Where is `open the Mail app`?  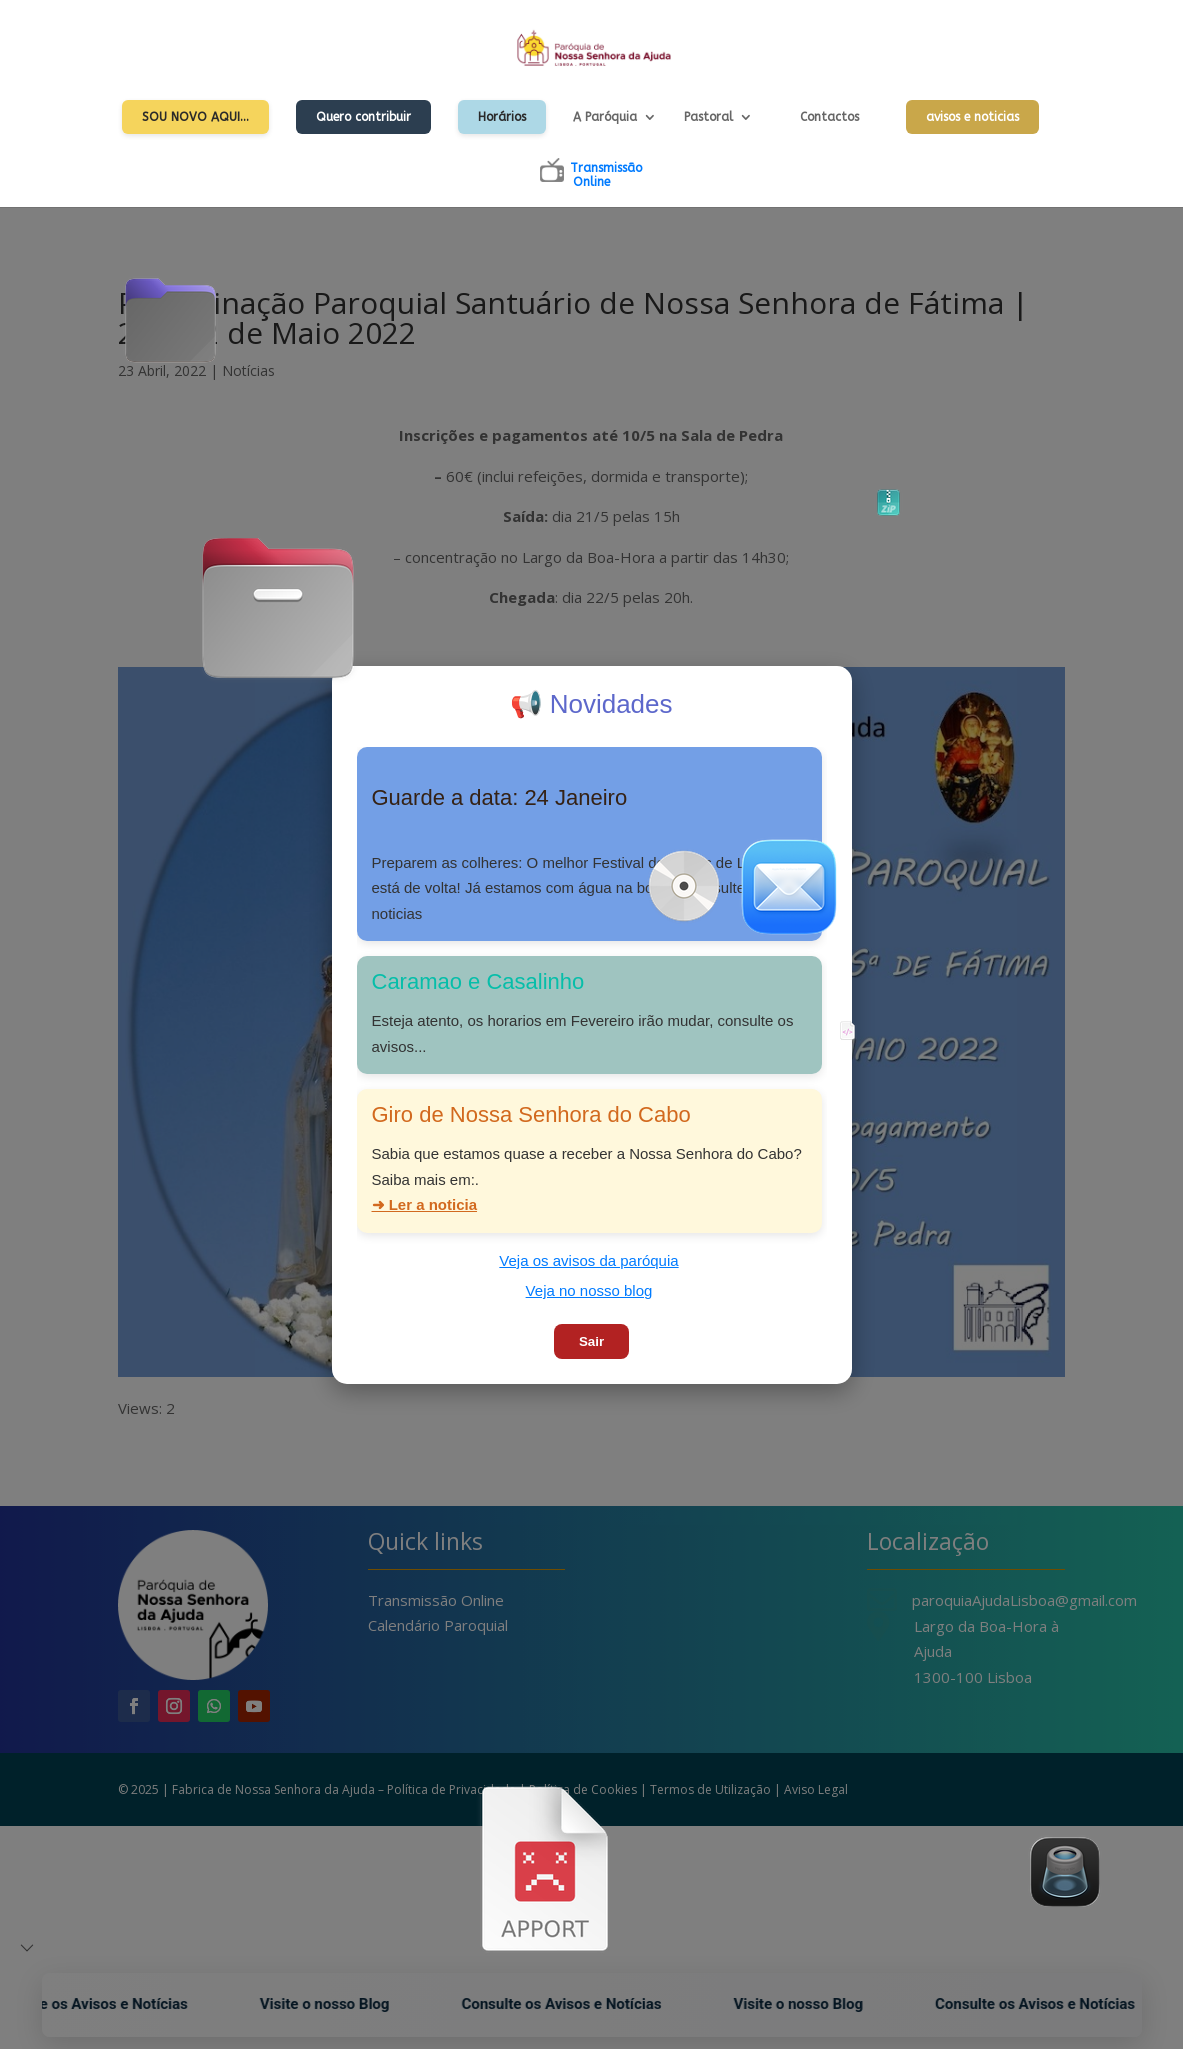
open the Mail app is located at coordinates (789, 887).